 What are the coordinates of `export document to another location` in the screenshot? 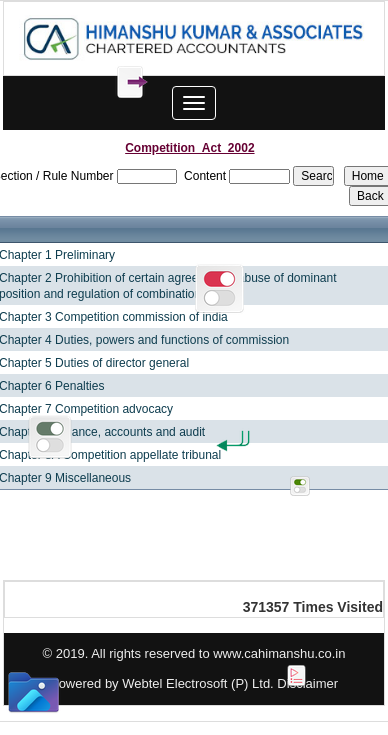 It's located at (130, 82).